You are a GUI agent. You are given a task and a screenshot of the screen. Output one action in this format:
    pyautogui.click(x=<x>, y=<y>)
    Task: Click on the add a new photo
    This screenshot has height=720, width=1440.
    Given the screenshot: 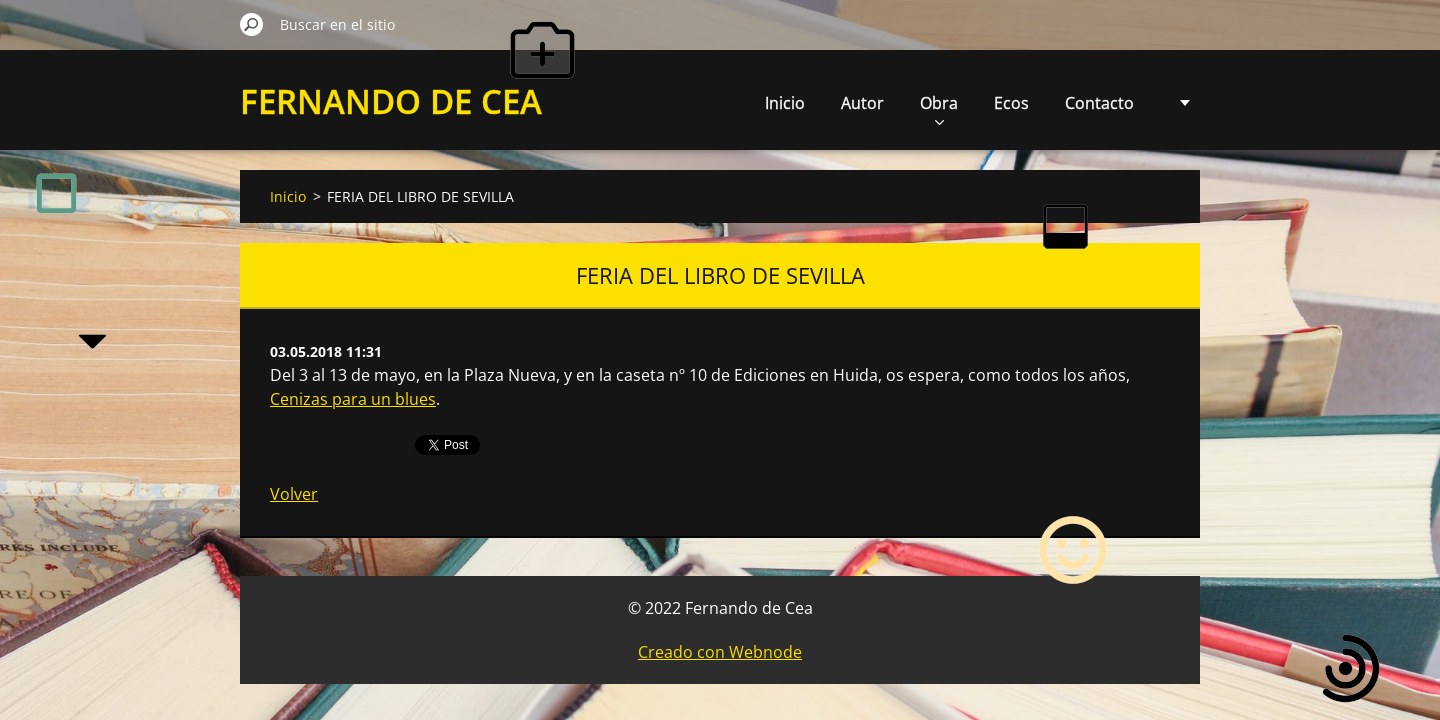 What is the action you would take?
    pyautogui.click(x=542, y=51)
    